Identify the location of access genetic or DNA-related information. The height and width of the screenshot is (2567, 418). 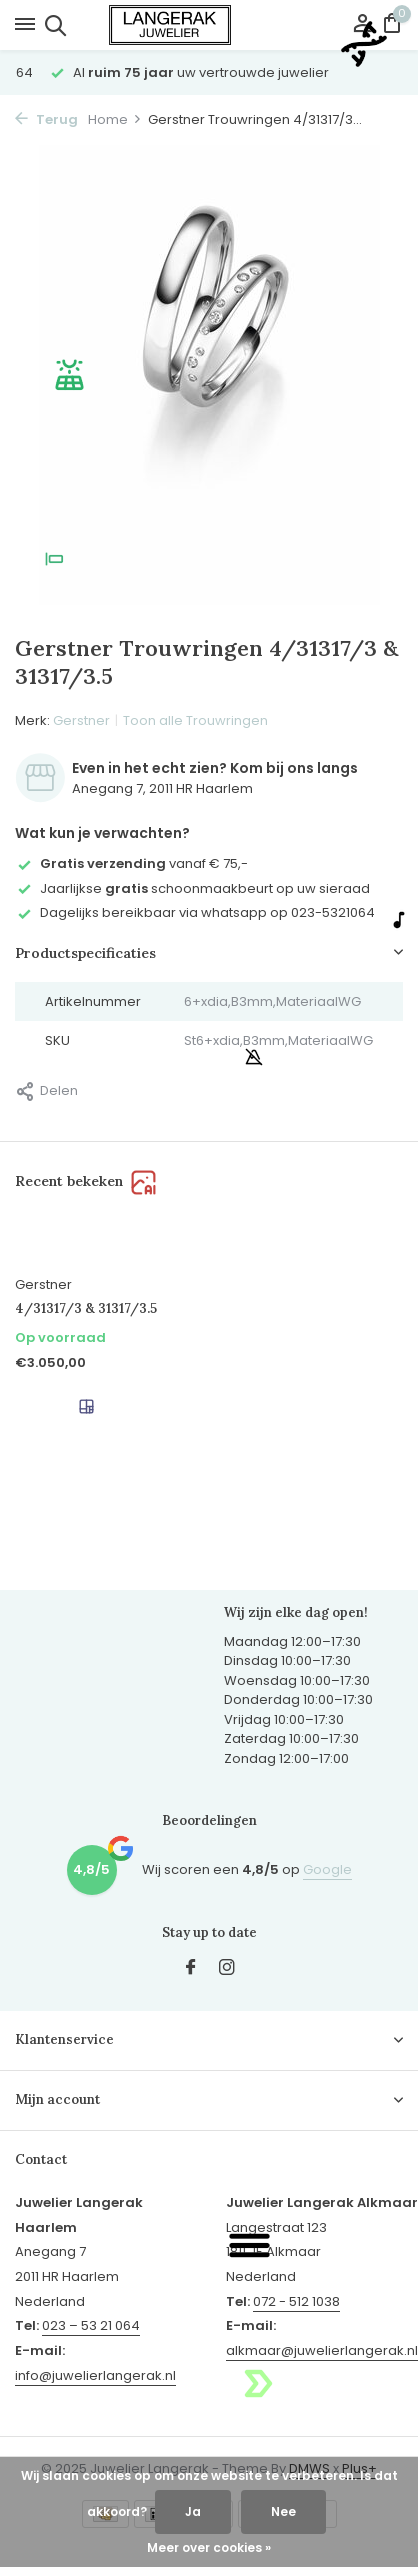
(364, 44).